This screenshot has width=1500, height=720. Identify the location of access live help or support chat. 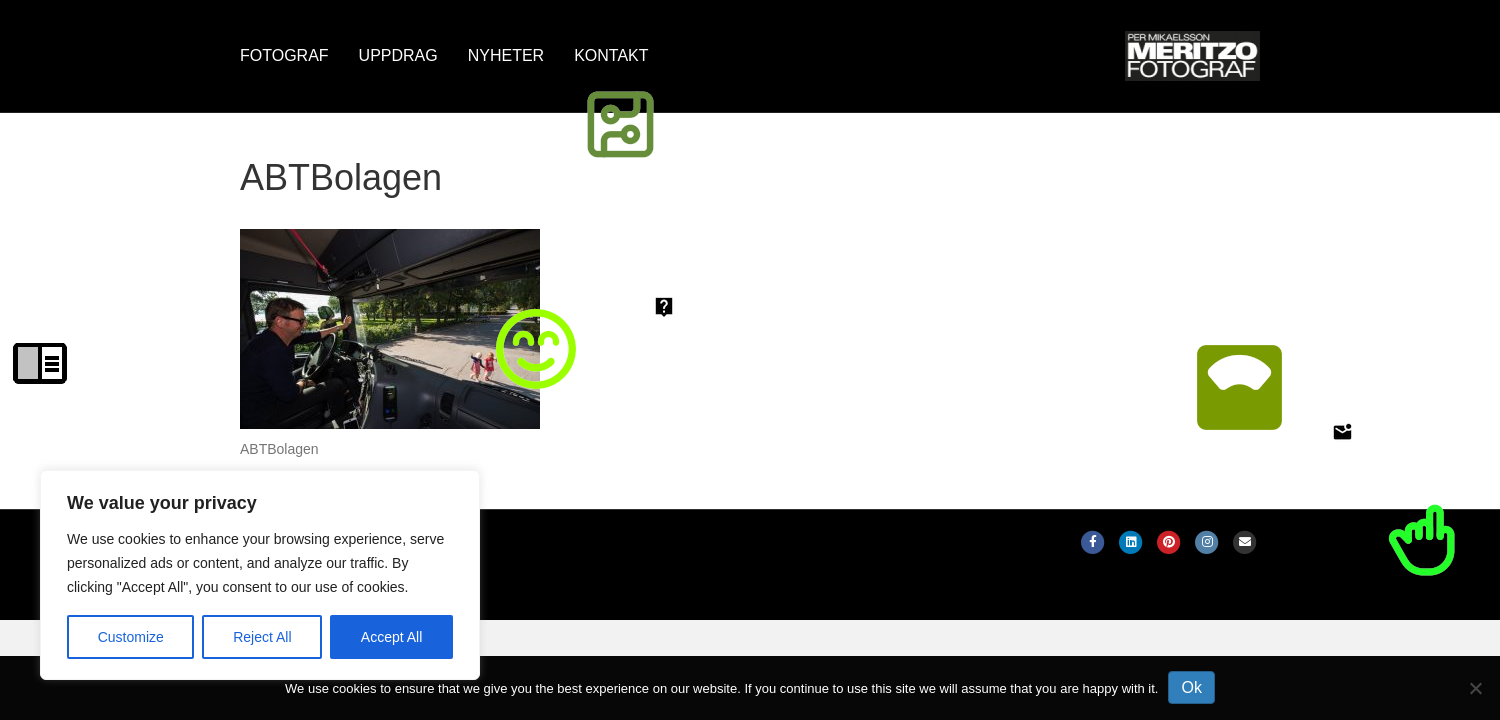
(664, 307).